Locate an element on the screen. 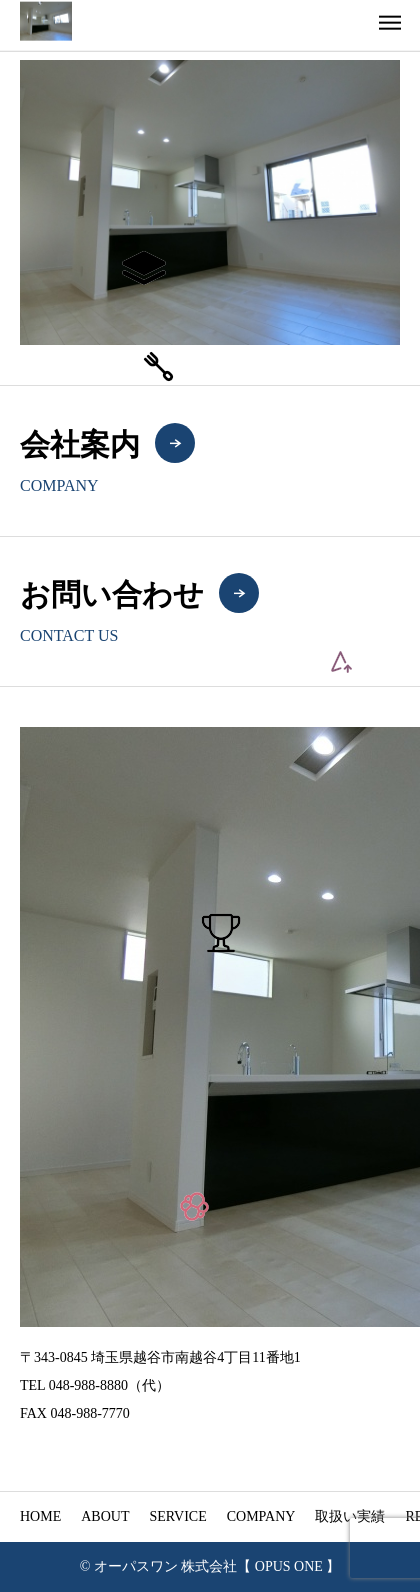 The image size is (420, 1592). elastic (elasticsearch) brand logo is located at coordinates (194, 1206).